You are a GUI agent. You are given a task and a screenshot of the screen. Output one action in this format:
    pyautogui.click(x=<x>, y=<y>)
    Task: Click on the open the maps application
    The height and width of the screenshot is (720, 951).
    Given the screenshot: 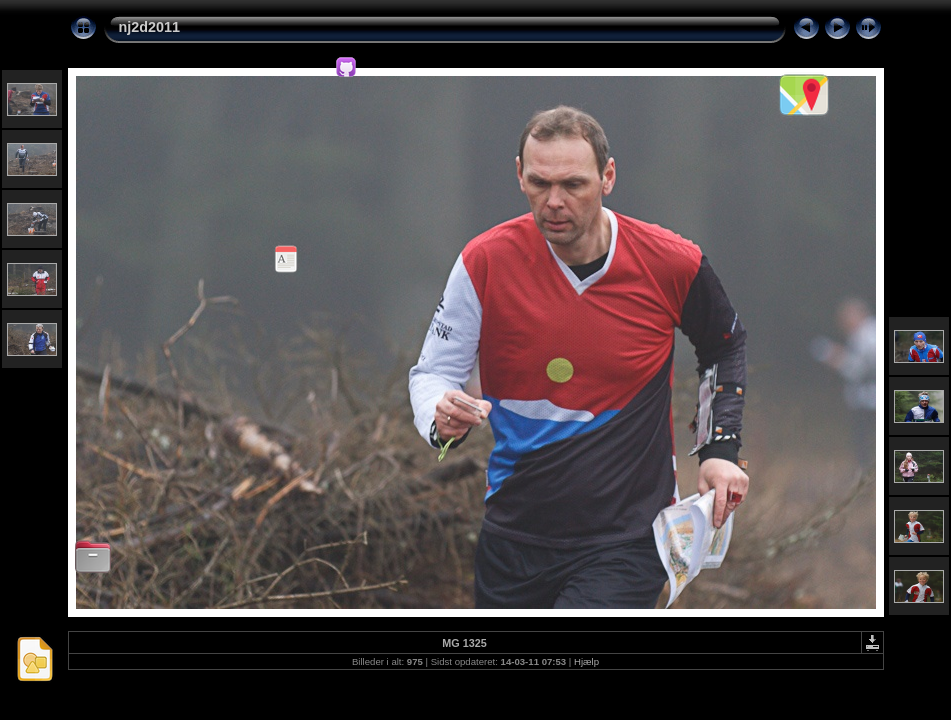 What is the action you would take?
    pyautogui.click(x=804, y=95)
    